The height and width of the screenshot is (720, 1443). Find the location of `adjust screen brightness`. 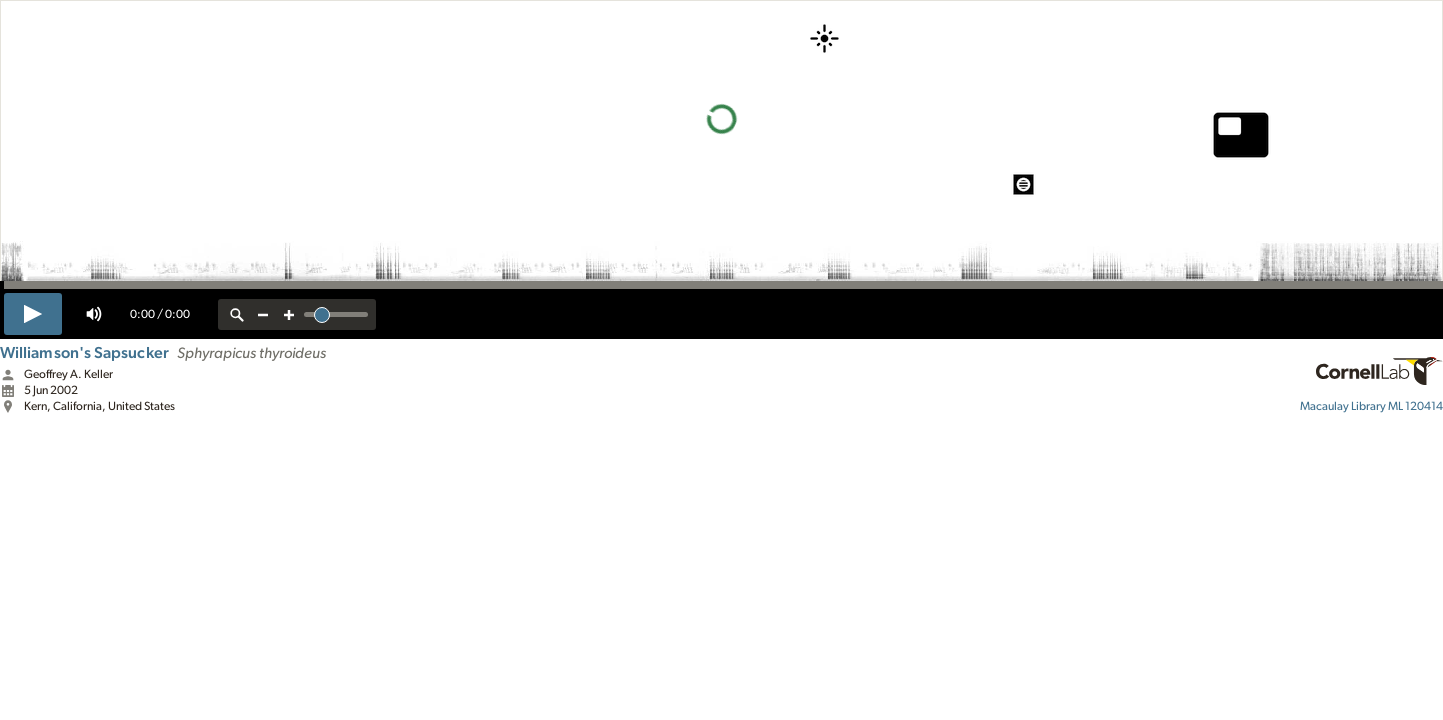

adjust screen brightness is located at coordinates (824, 38).